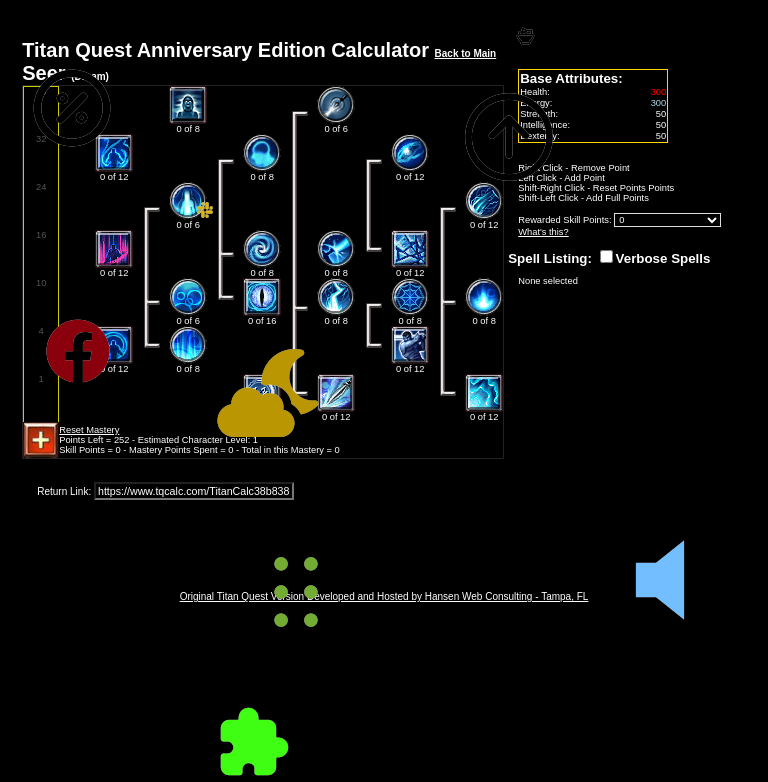 Image resolution: width=768 pixels, height=782 pixels. What do you see at coordinates (509, 137) in the screenshot?
I see `scroll to top of page` at bounding box center [509, 137].